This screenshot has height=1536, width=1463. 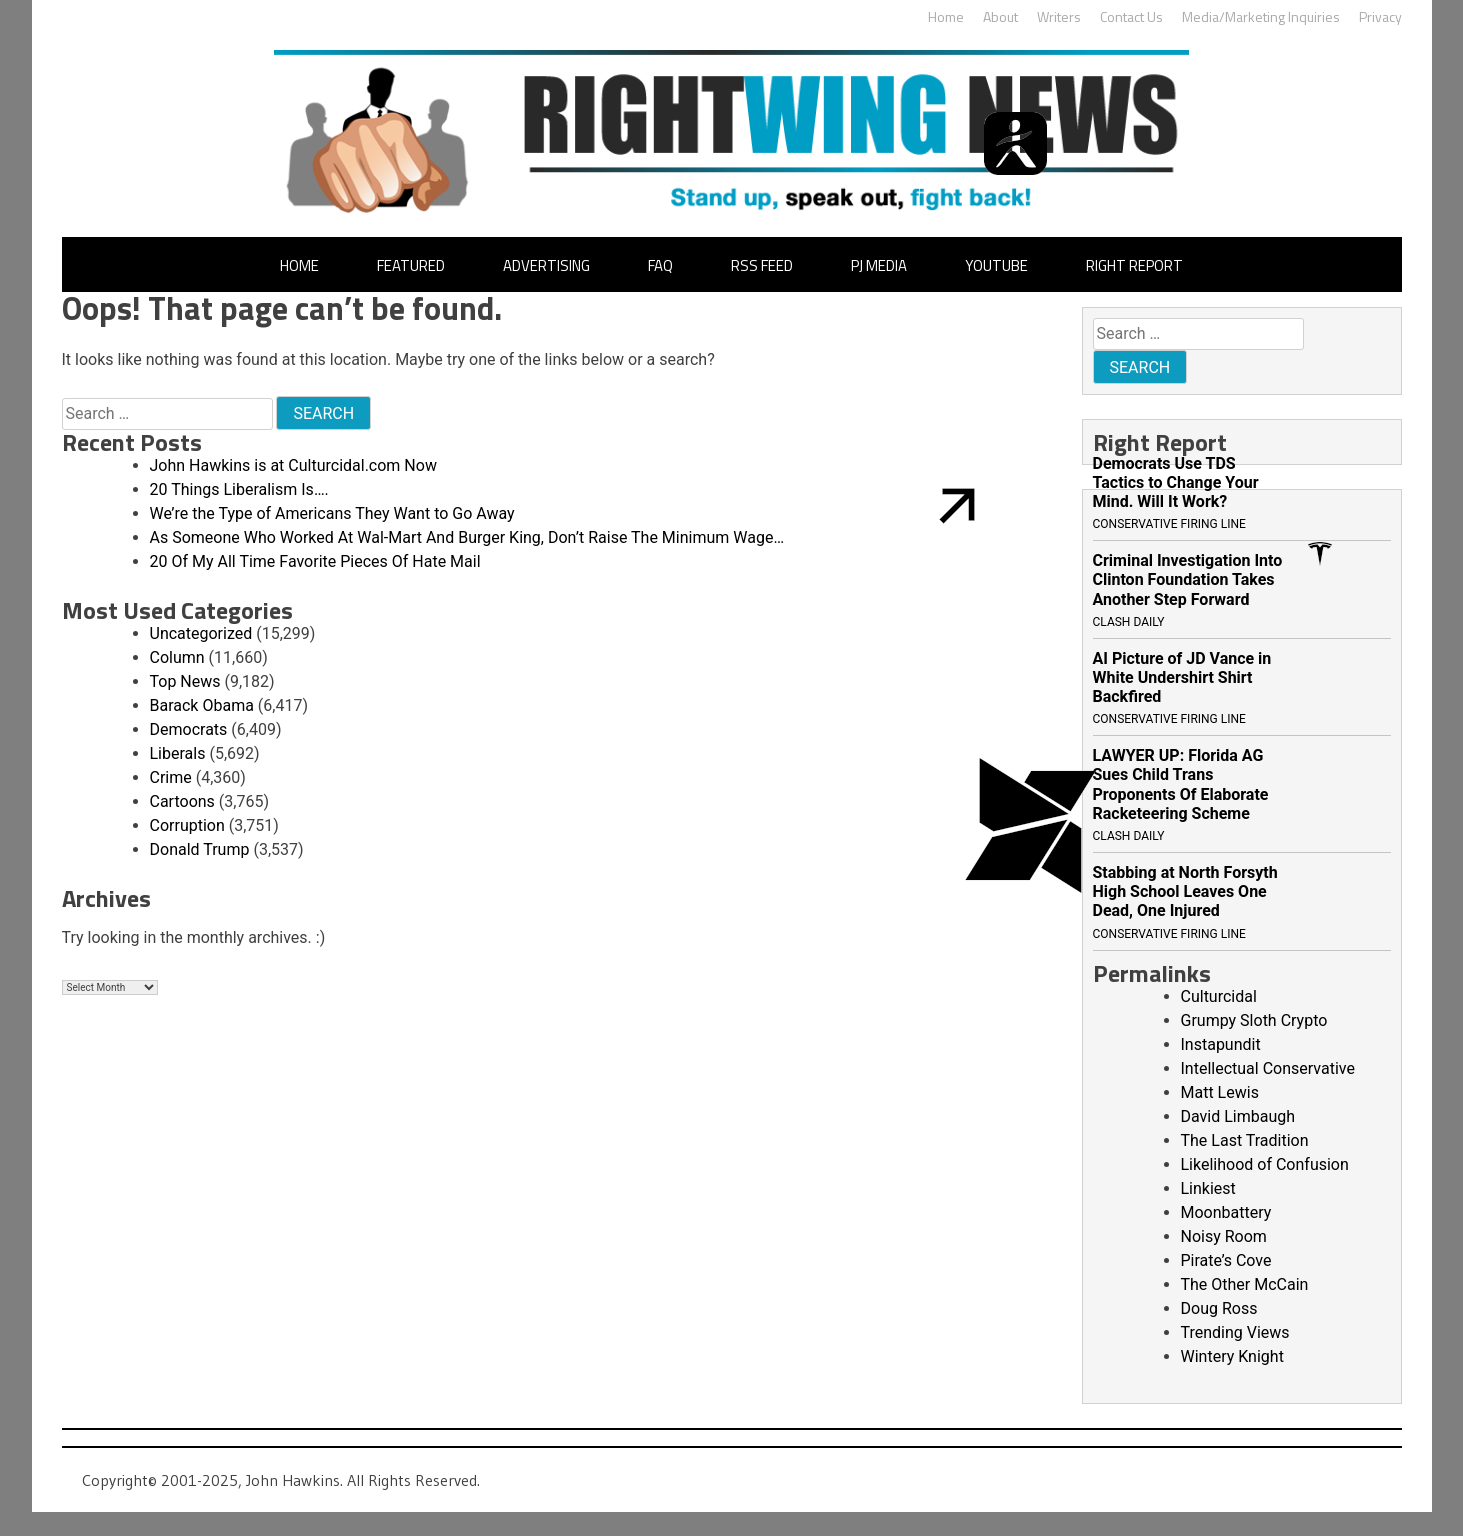 I want to click on open the Île-de-France Mobilités app, so click(x=1015, y=143).